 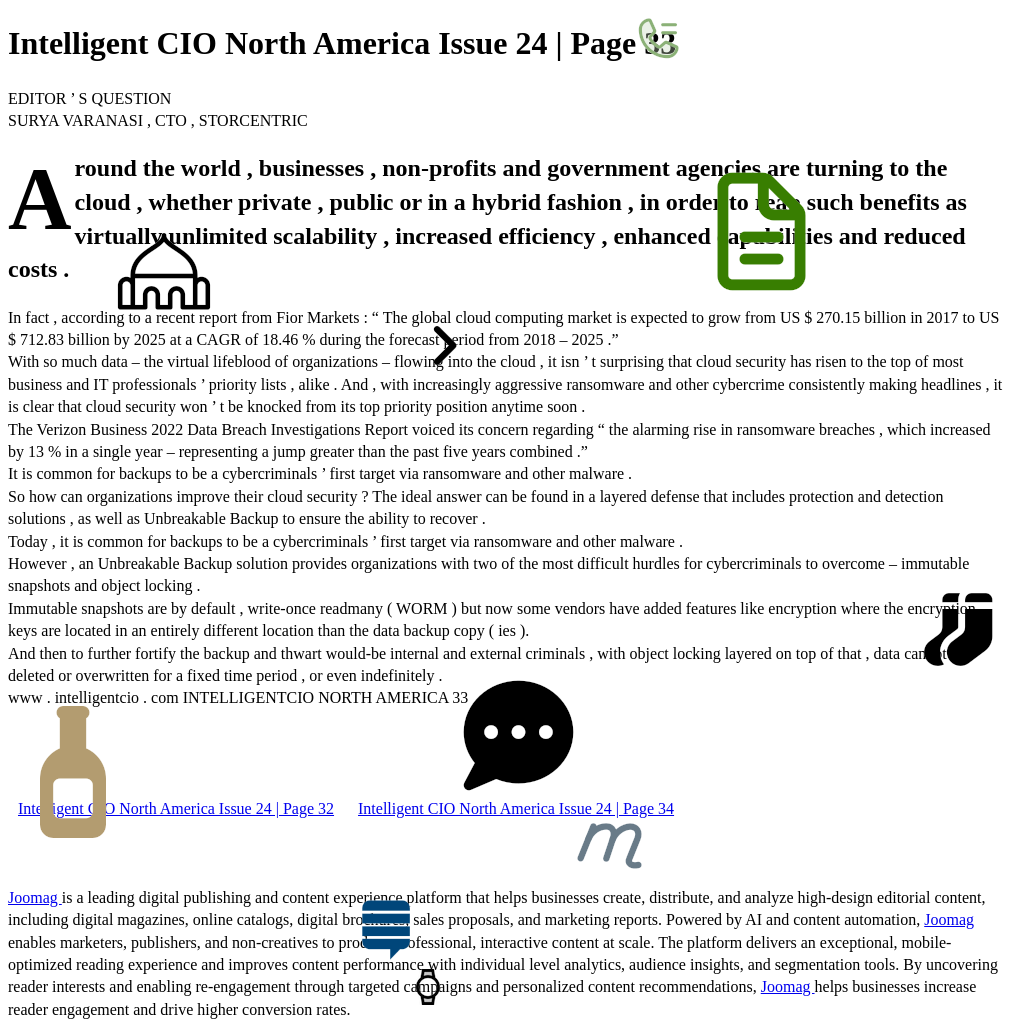 What do you see at coordinates (609, 842) in the screenshot?
I see `open the Meetup app` at bounding box center [609, 842].